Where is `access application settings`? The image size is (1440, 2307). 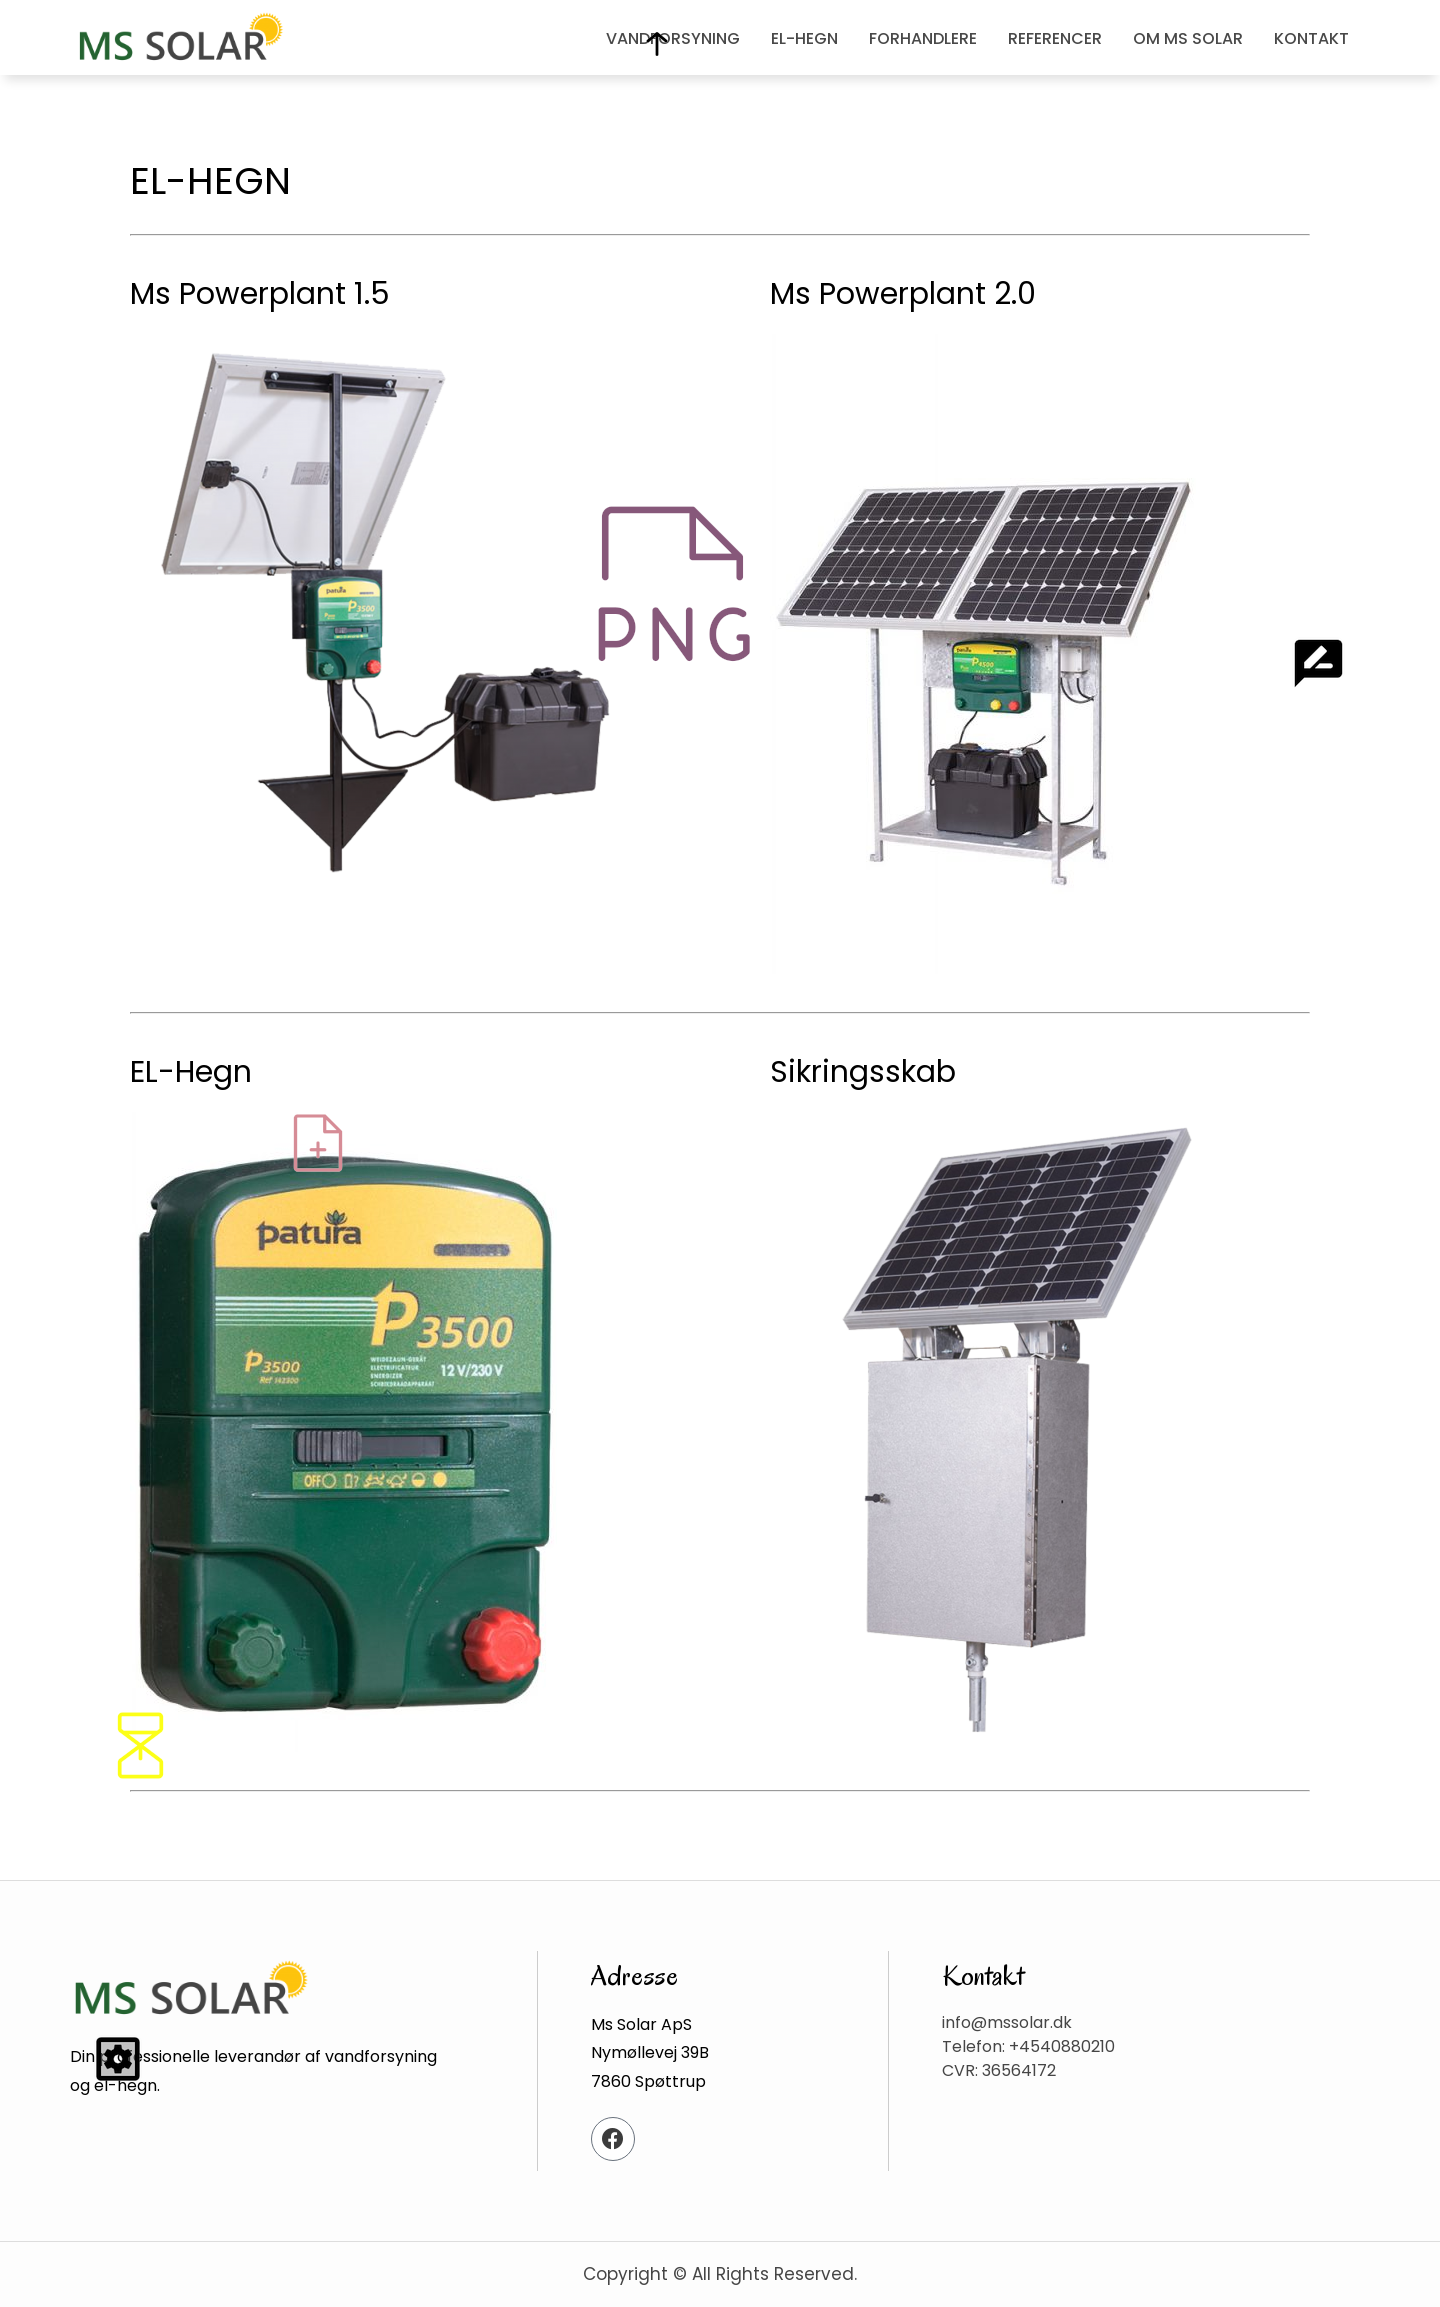 access application settings is located at coordinates (118, 2059).